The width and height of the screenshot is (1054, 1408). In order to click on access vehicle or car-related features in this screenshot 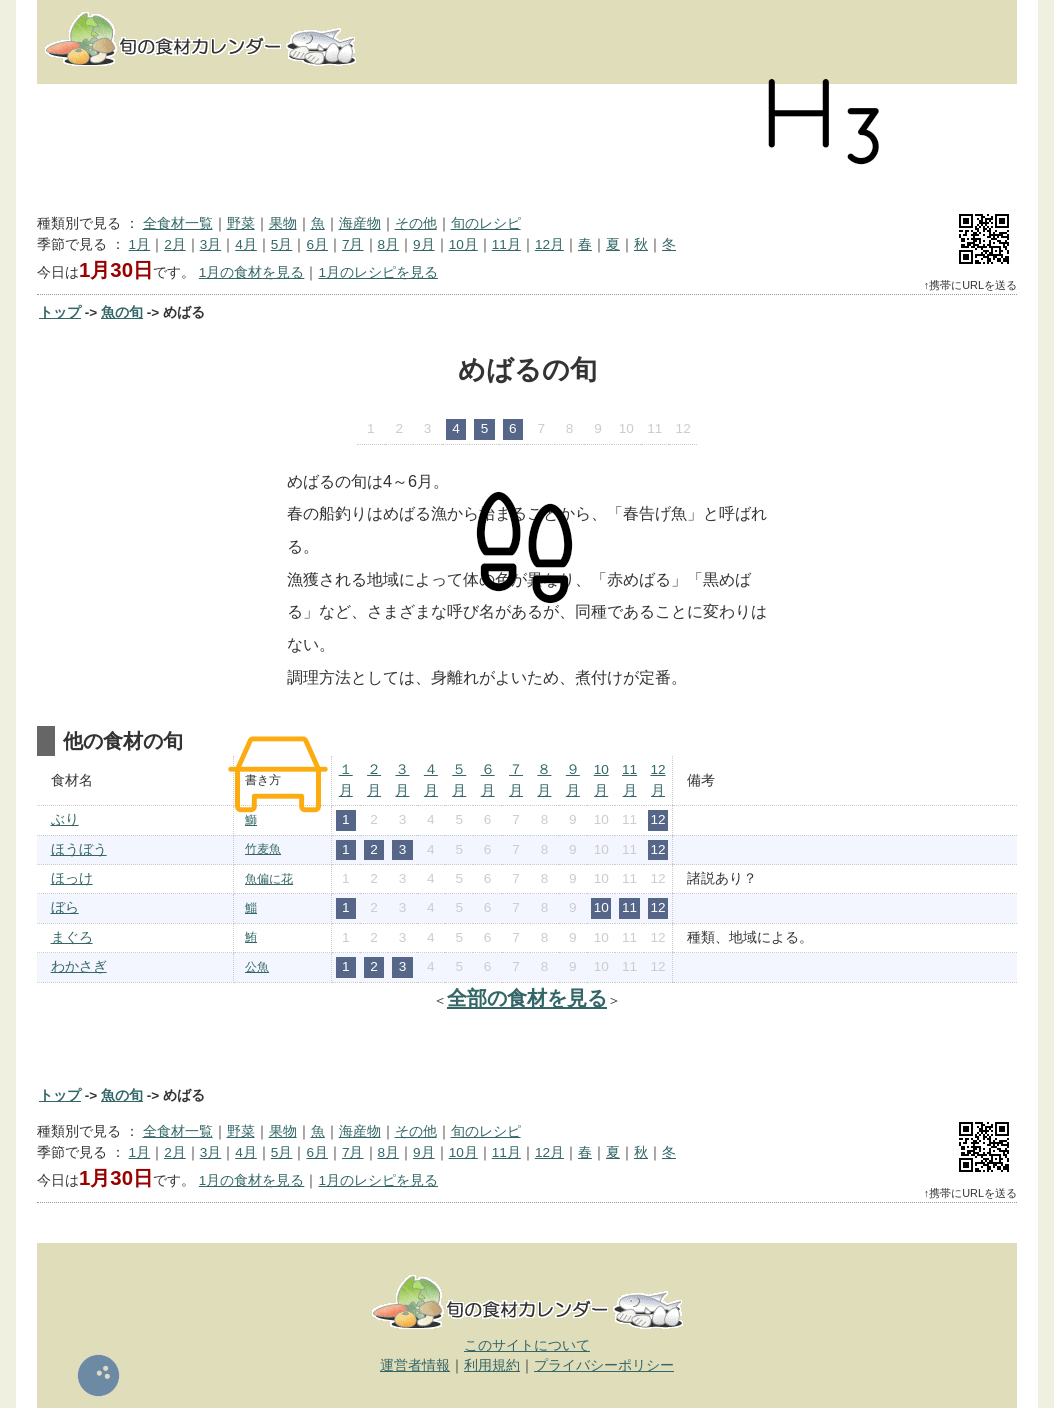, I will do `click(278, 776)`.